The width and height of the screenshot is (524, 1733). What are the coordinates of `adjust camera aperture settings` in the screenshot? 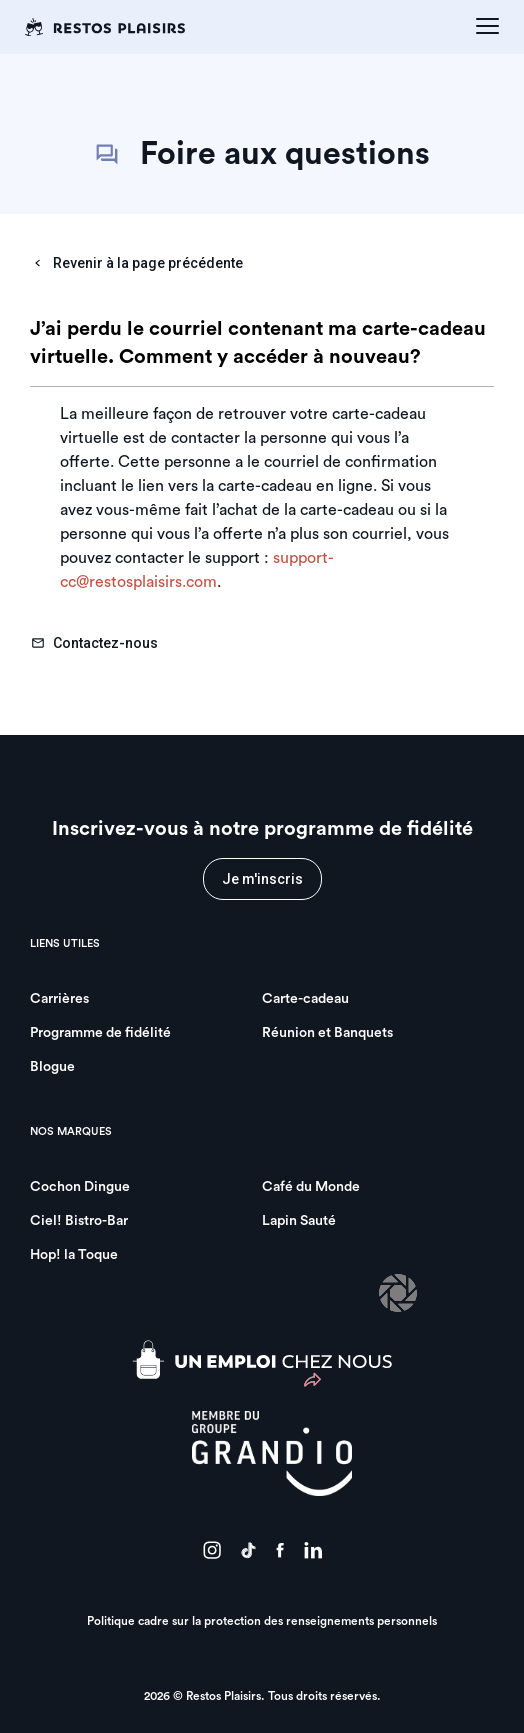 It's located at (398, 1293).